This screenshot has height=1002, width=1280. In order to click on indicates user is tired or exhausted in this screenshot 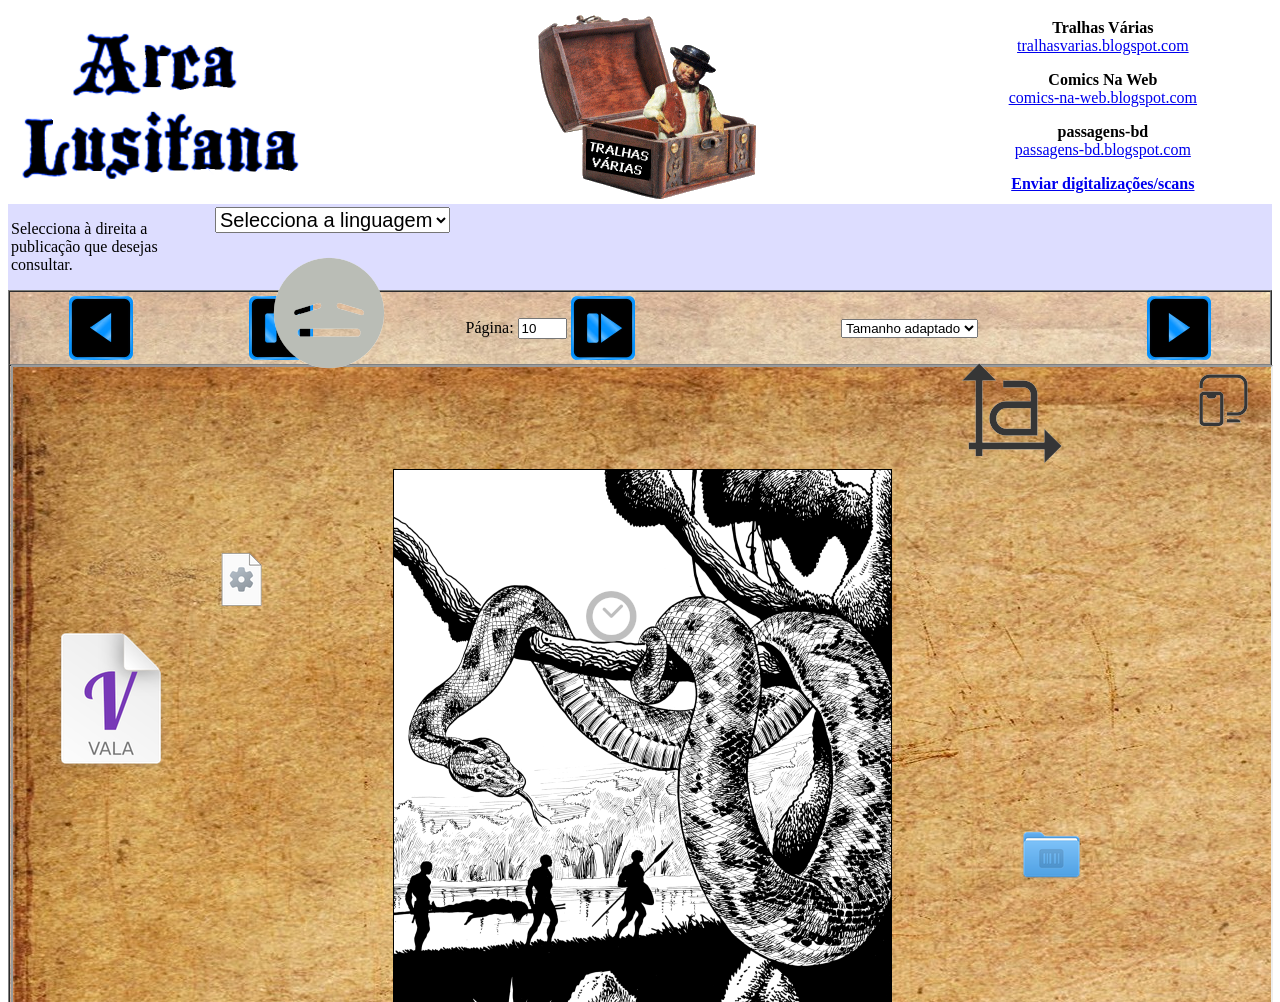, I will do `click(329, 313)`.